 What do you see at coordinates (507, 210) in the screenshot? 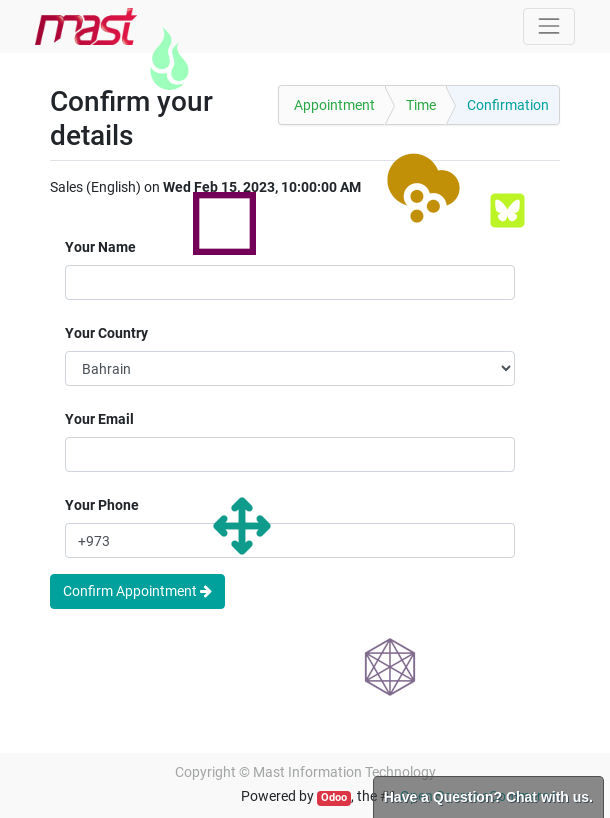
I see `open Bluesky social media app` at bounding box center [507, 210].